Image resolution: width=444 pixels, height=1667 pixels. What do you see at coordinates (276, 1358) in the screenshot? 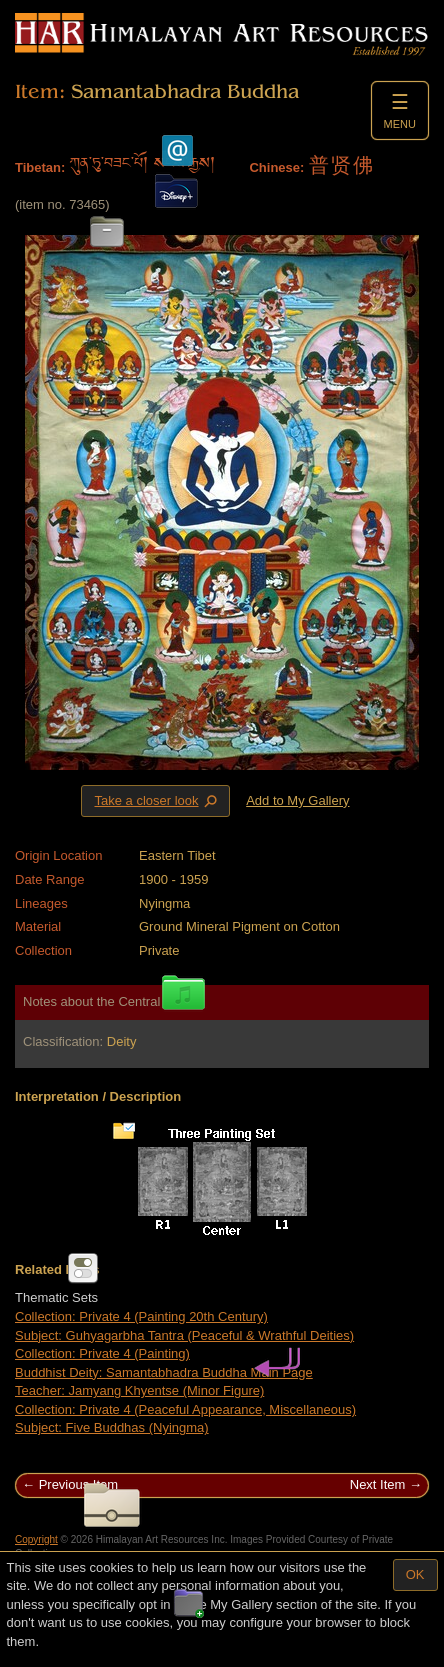
I see `reply to all recipients in an email thread` at bounding box center [276, 1358].